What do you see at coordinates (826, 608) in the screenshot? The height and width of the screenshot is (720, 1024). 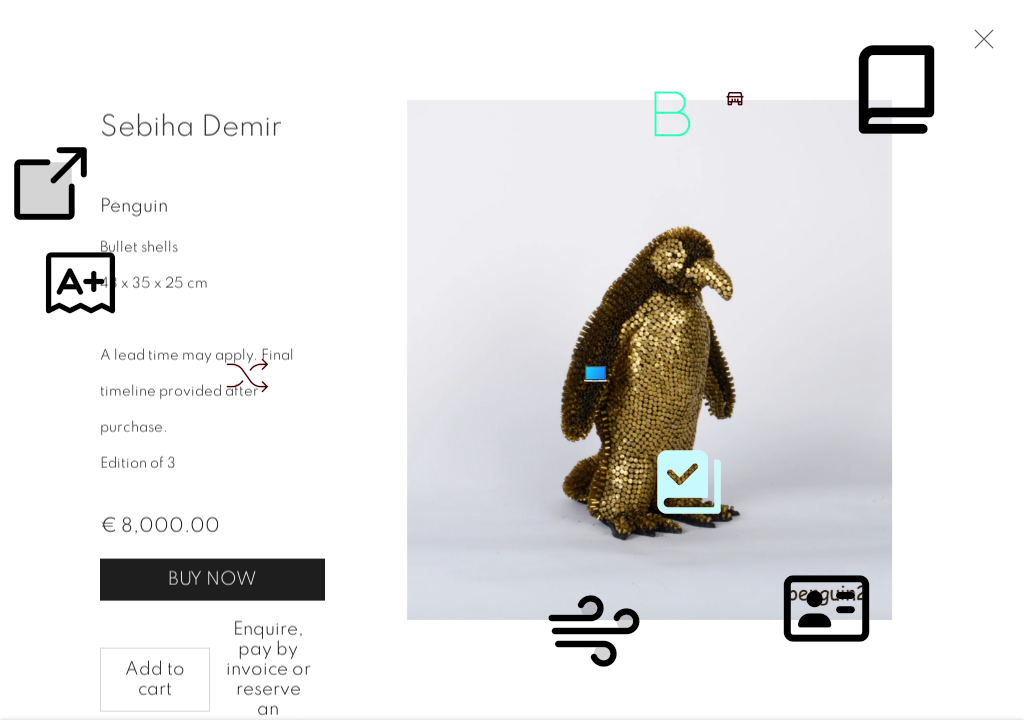 I see `view contact information` at bounding box center [826, 608].